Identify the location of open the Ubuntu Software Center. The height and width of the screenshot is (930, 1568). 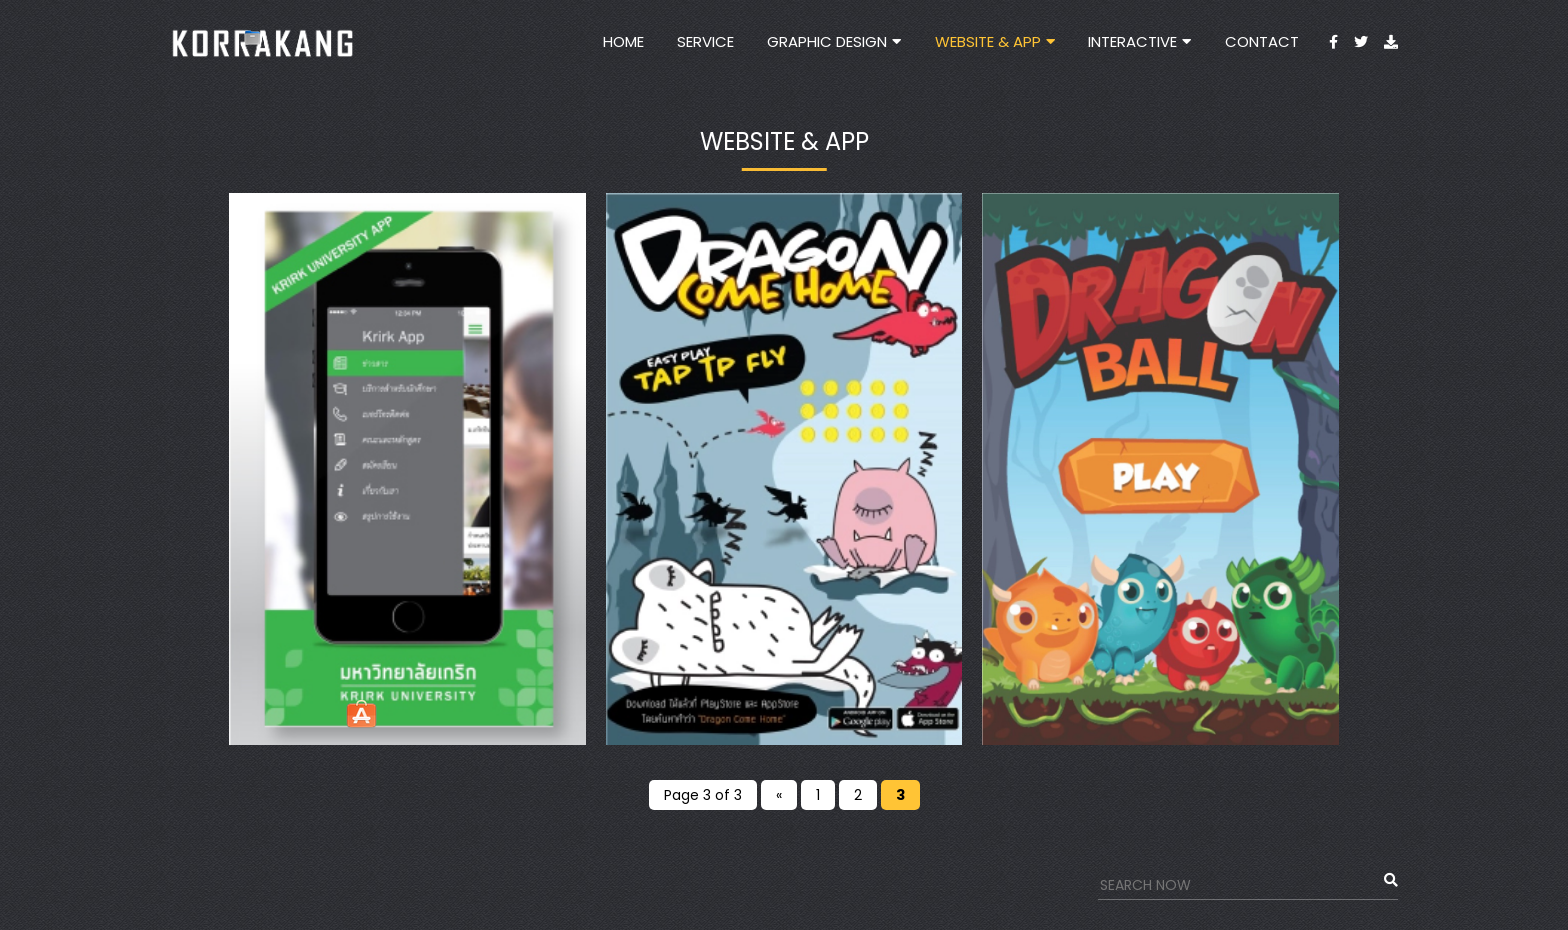
(361, 715).